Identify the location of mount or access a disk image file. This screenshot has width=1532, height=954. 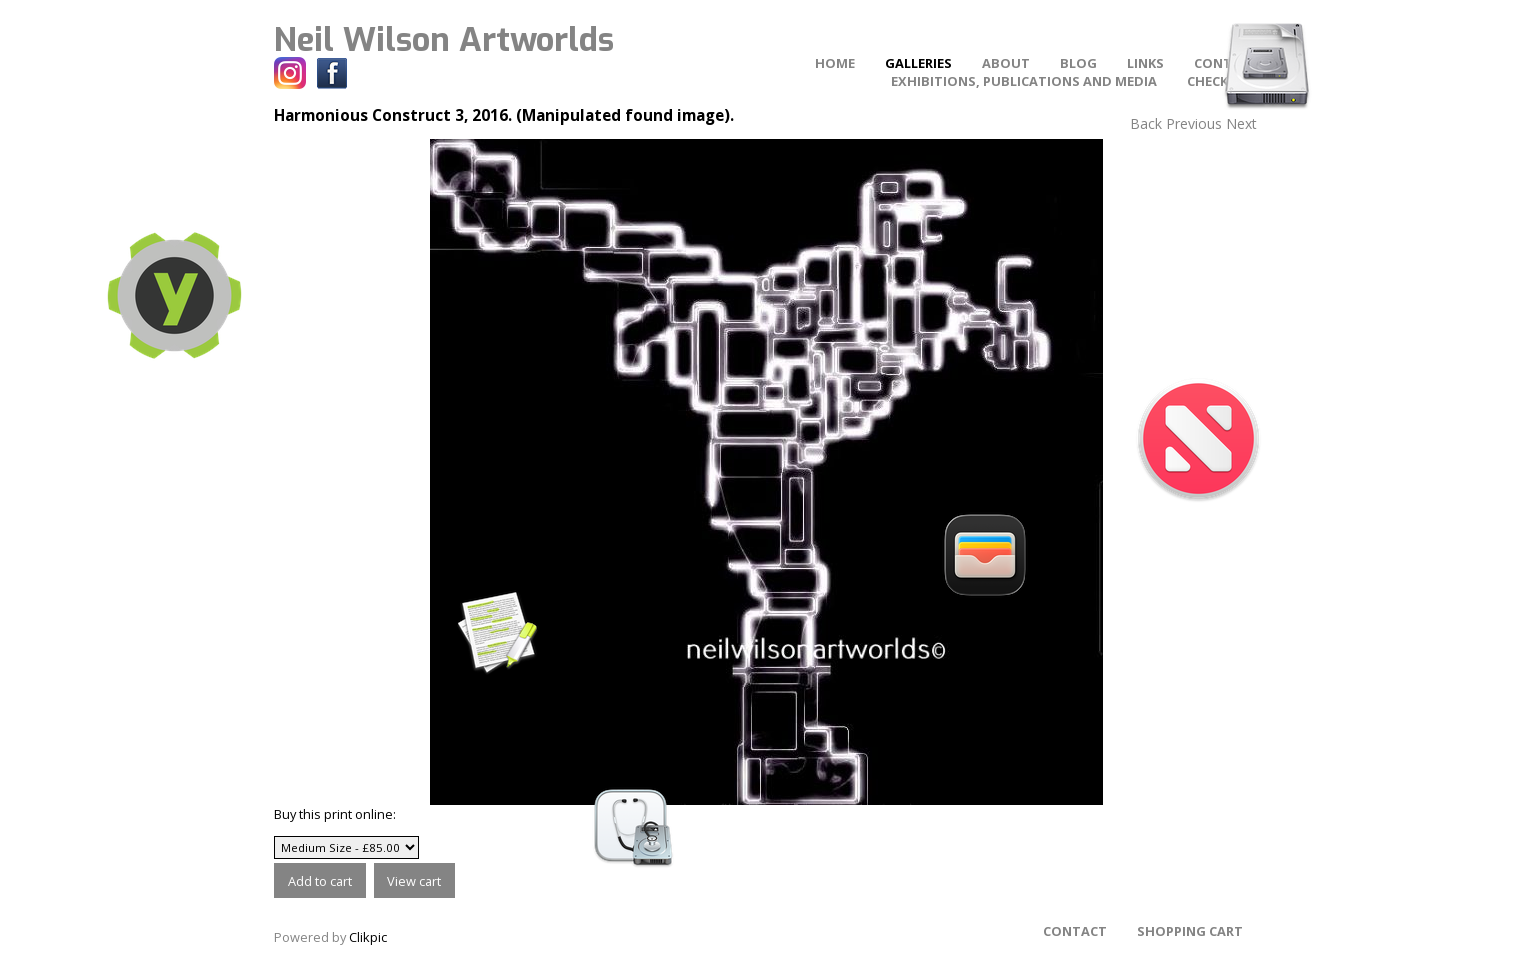
(1266, 64).